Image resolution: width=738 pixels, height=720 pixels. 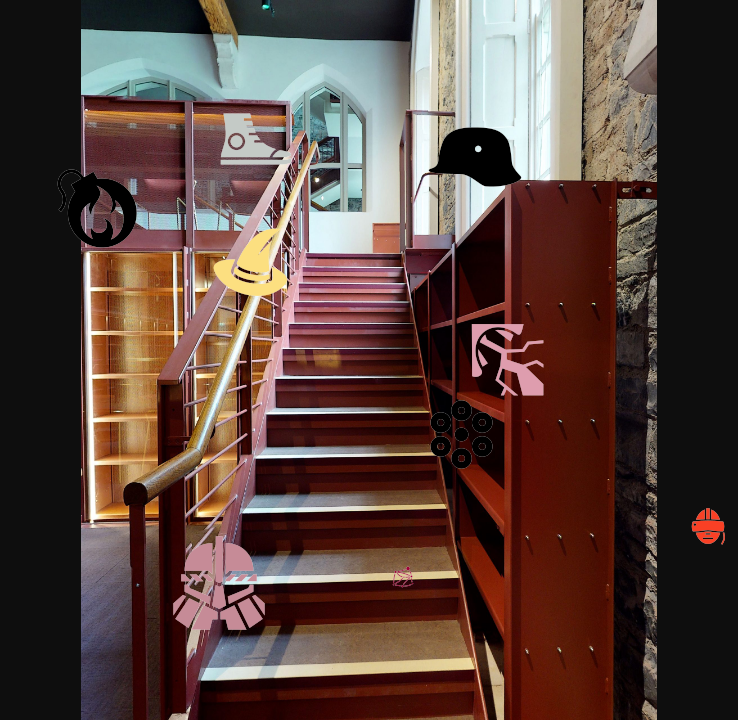 What do you see at coordinates (708, 526) in the screenshot?
I see `access virtual reality settings or mode` at bounding box center [708, 526].